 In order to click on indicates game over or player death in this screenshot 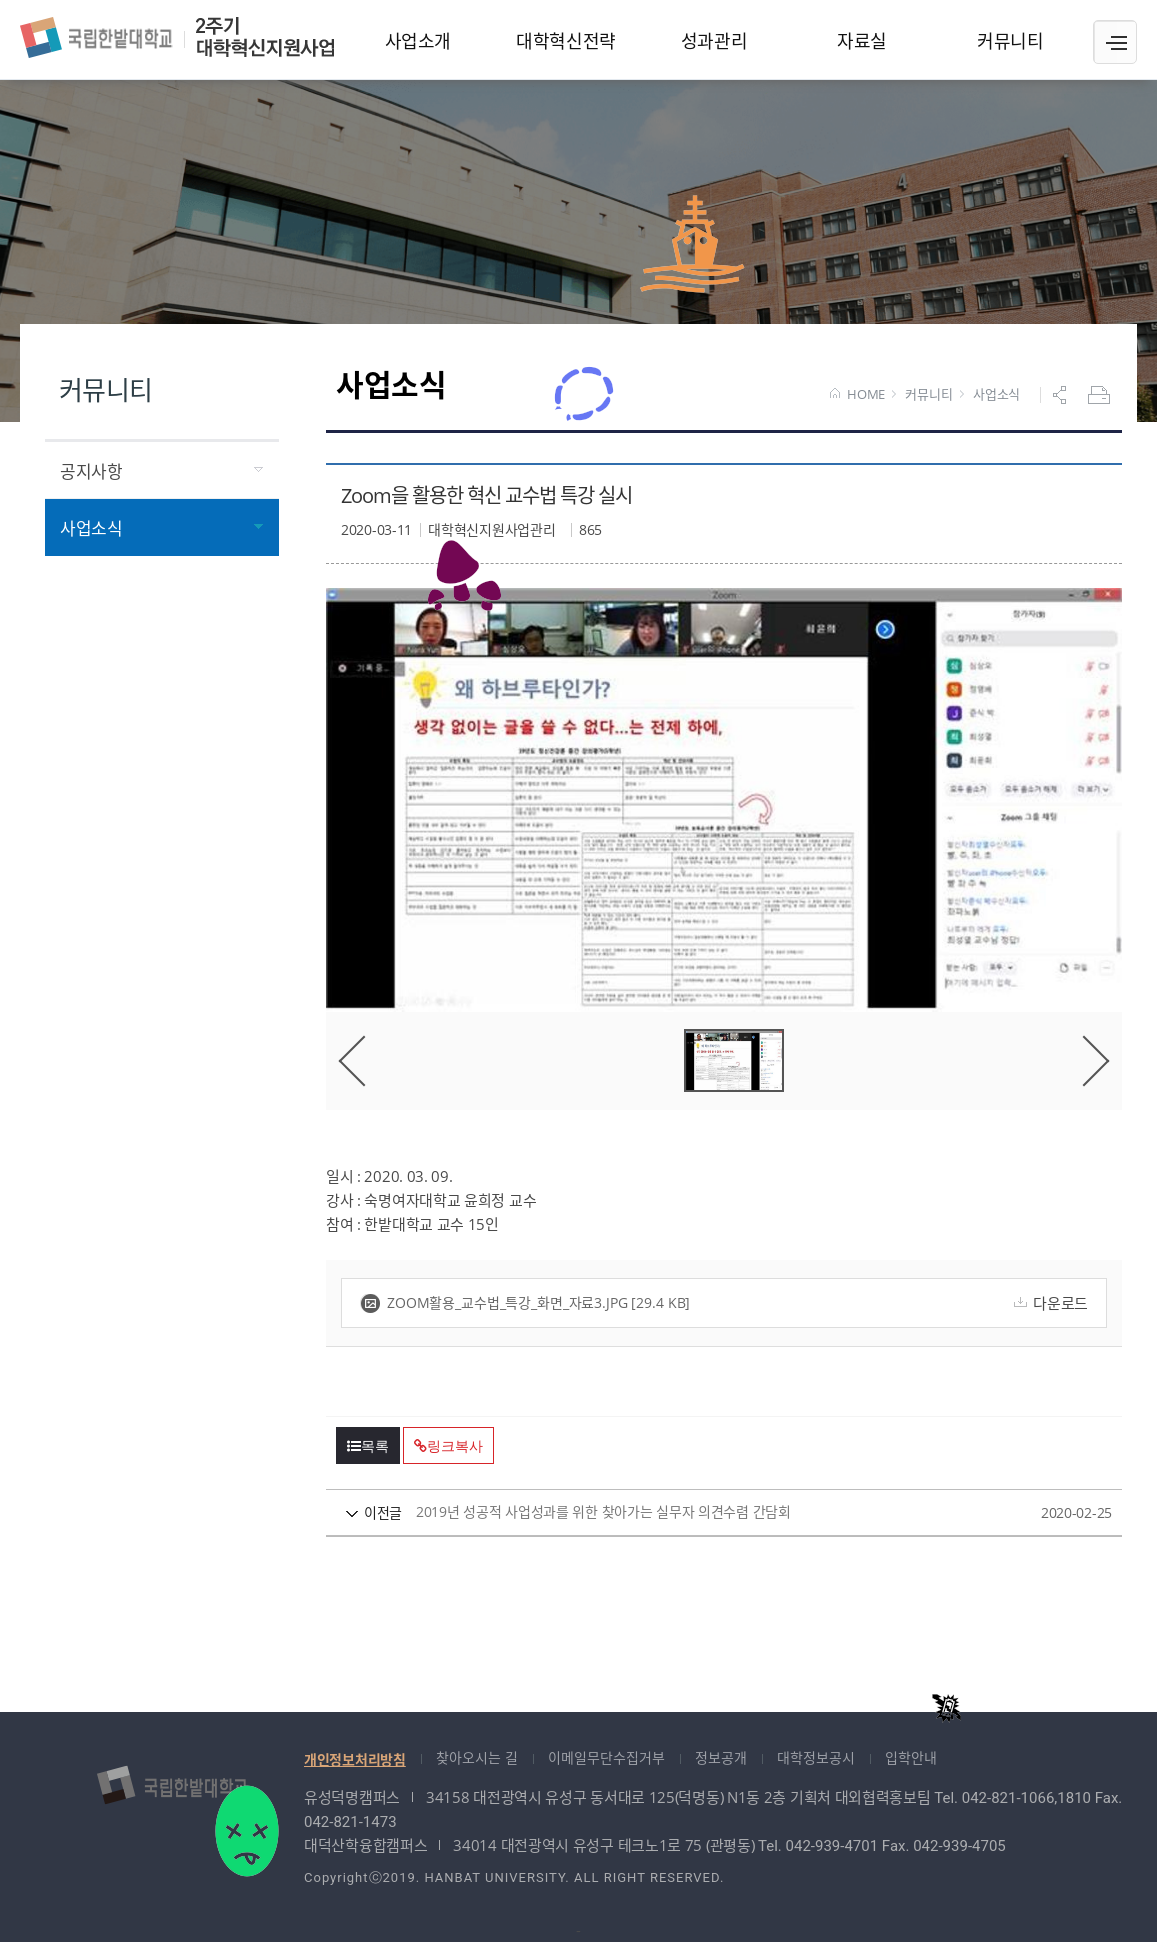, I will do `click(247, 1831)`.